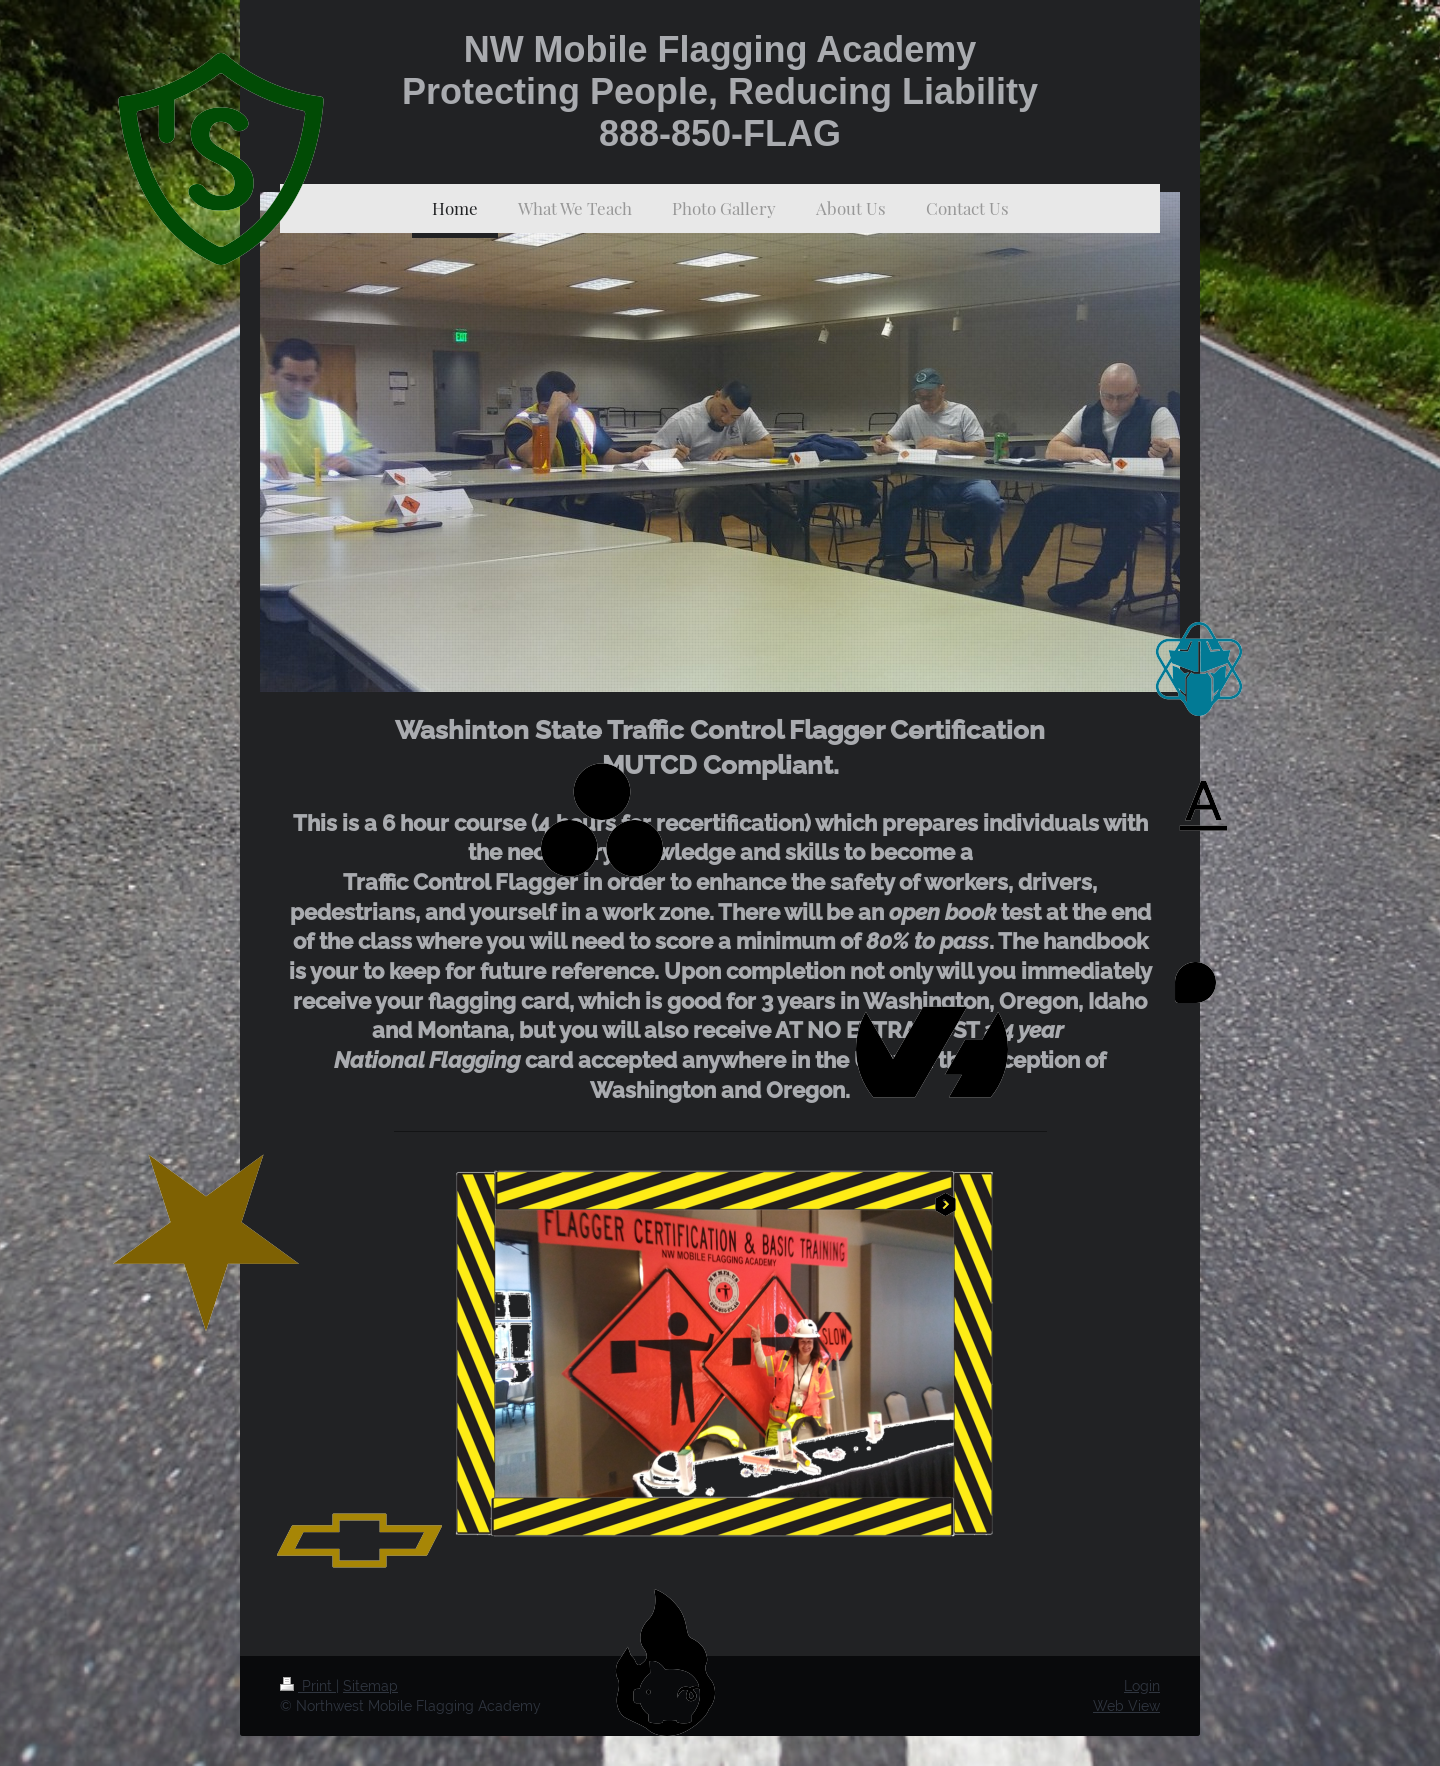 Image resolution: width=1440 pixels, height=1766 pixels. Describe the element at coordinates (945, 1204) in the screenshot. I see `buddy CI/CD platform logo` at that location.